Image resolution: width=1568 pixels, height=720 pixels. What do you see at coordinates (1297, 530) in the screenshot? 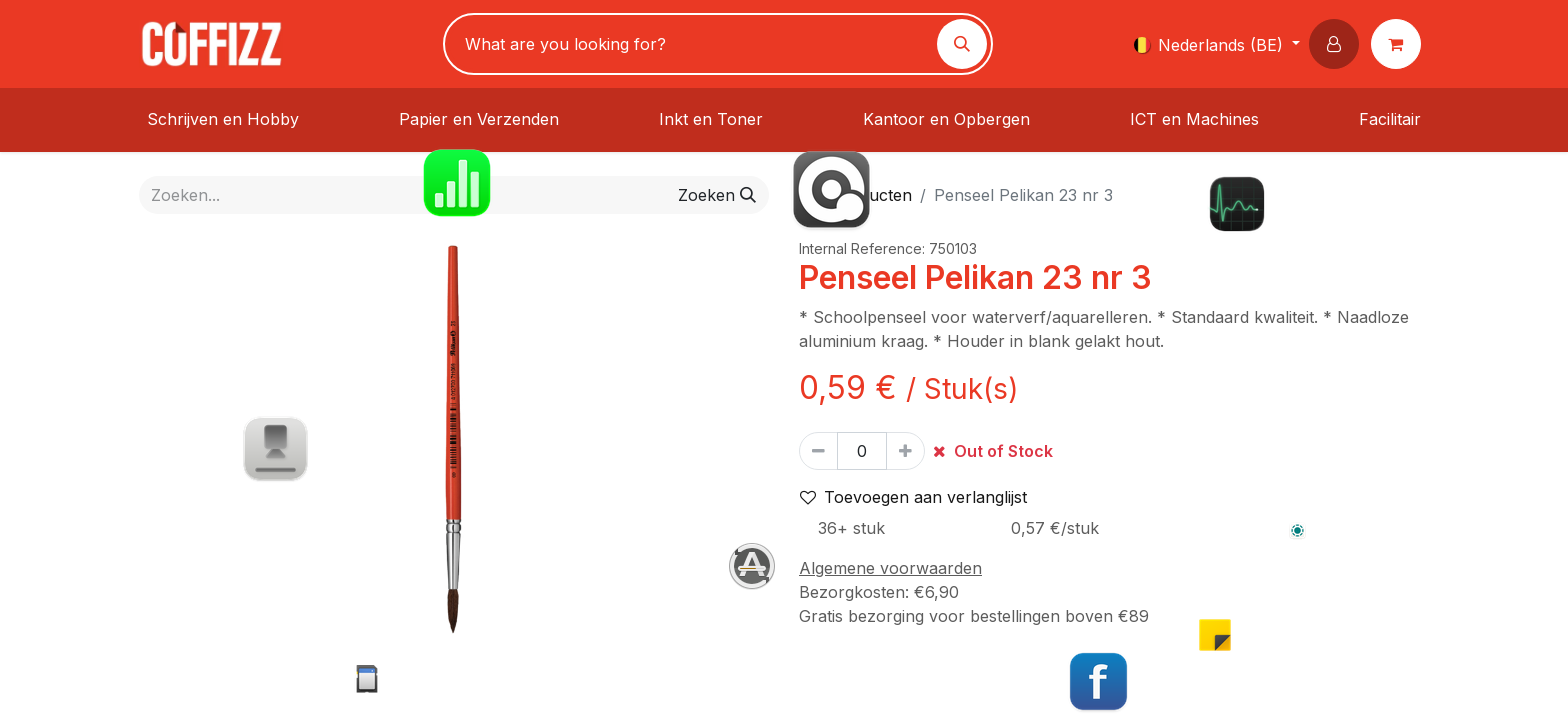
I see `open LocalSend app for local file sharing` at bounding box center [1297, 530].